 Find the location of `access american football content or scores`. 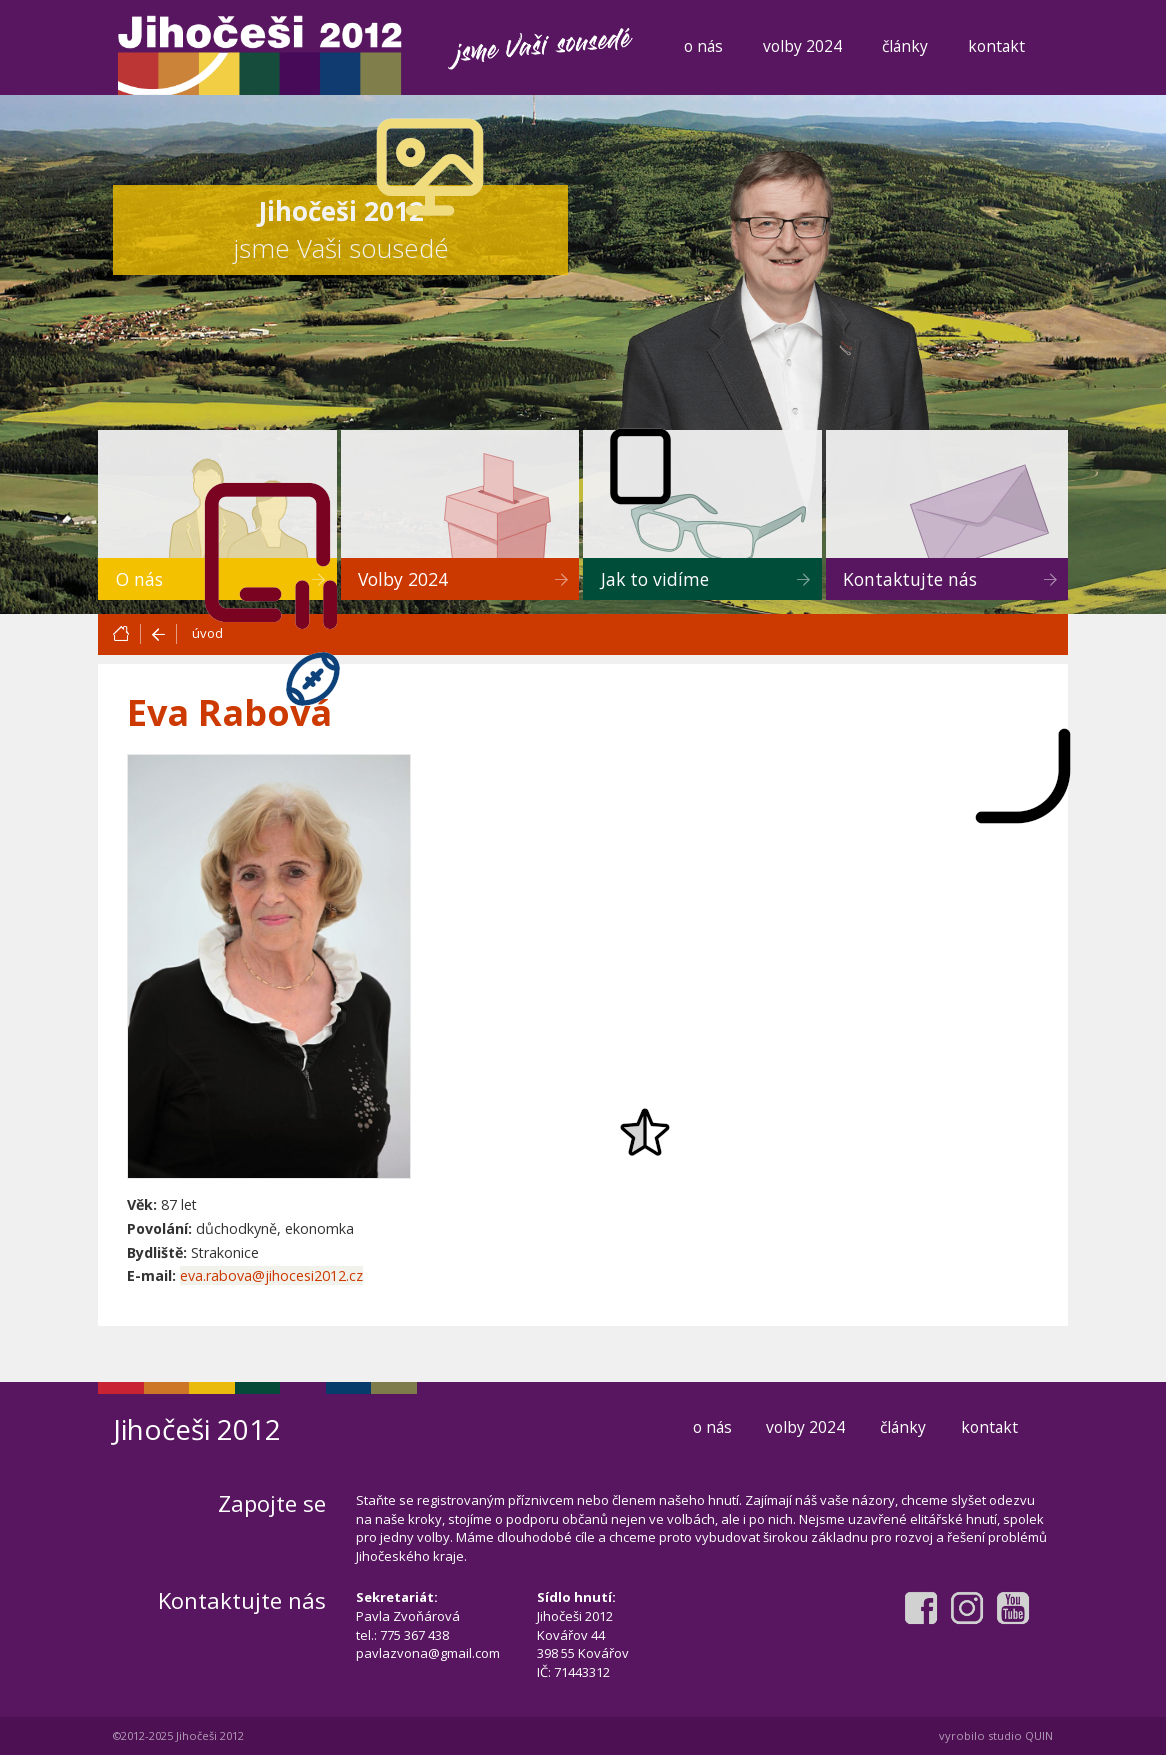

access american football content or scores is located at coordinates (313, 679).